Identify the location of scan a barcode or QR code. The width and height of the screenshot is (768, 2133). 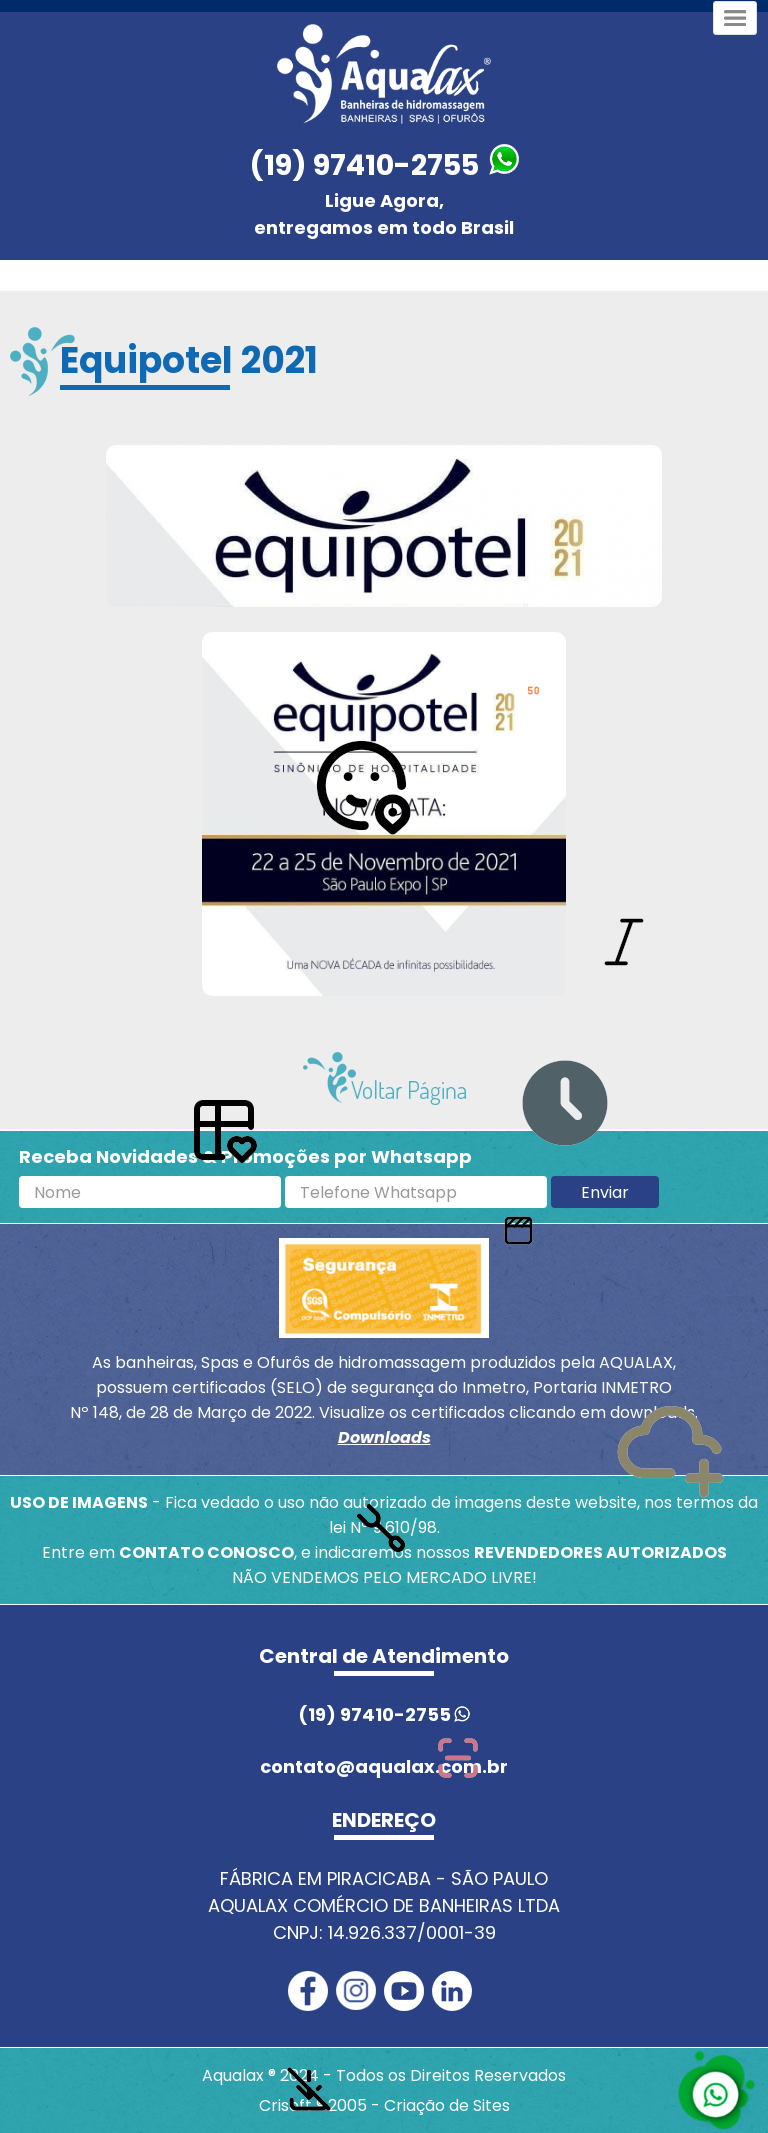
(458, 1758).